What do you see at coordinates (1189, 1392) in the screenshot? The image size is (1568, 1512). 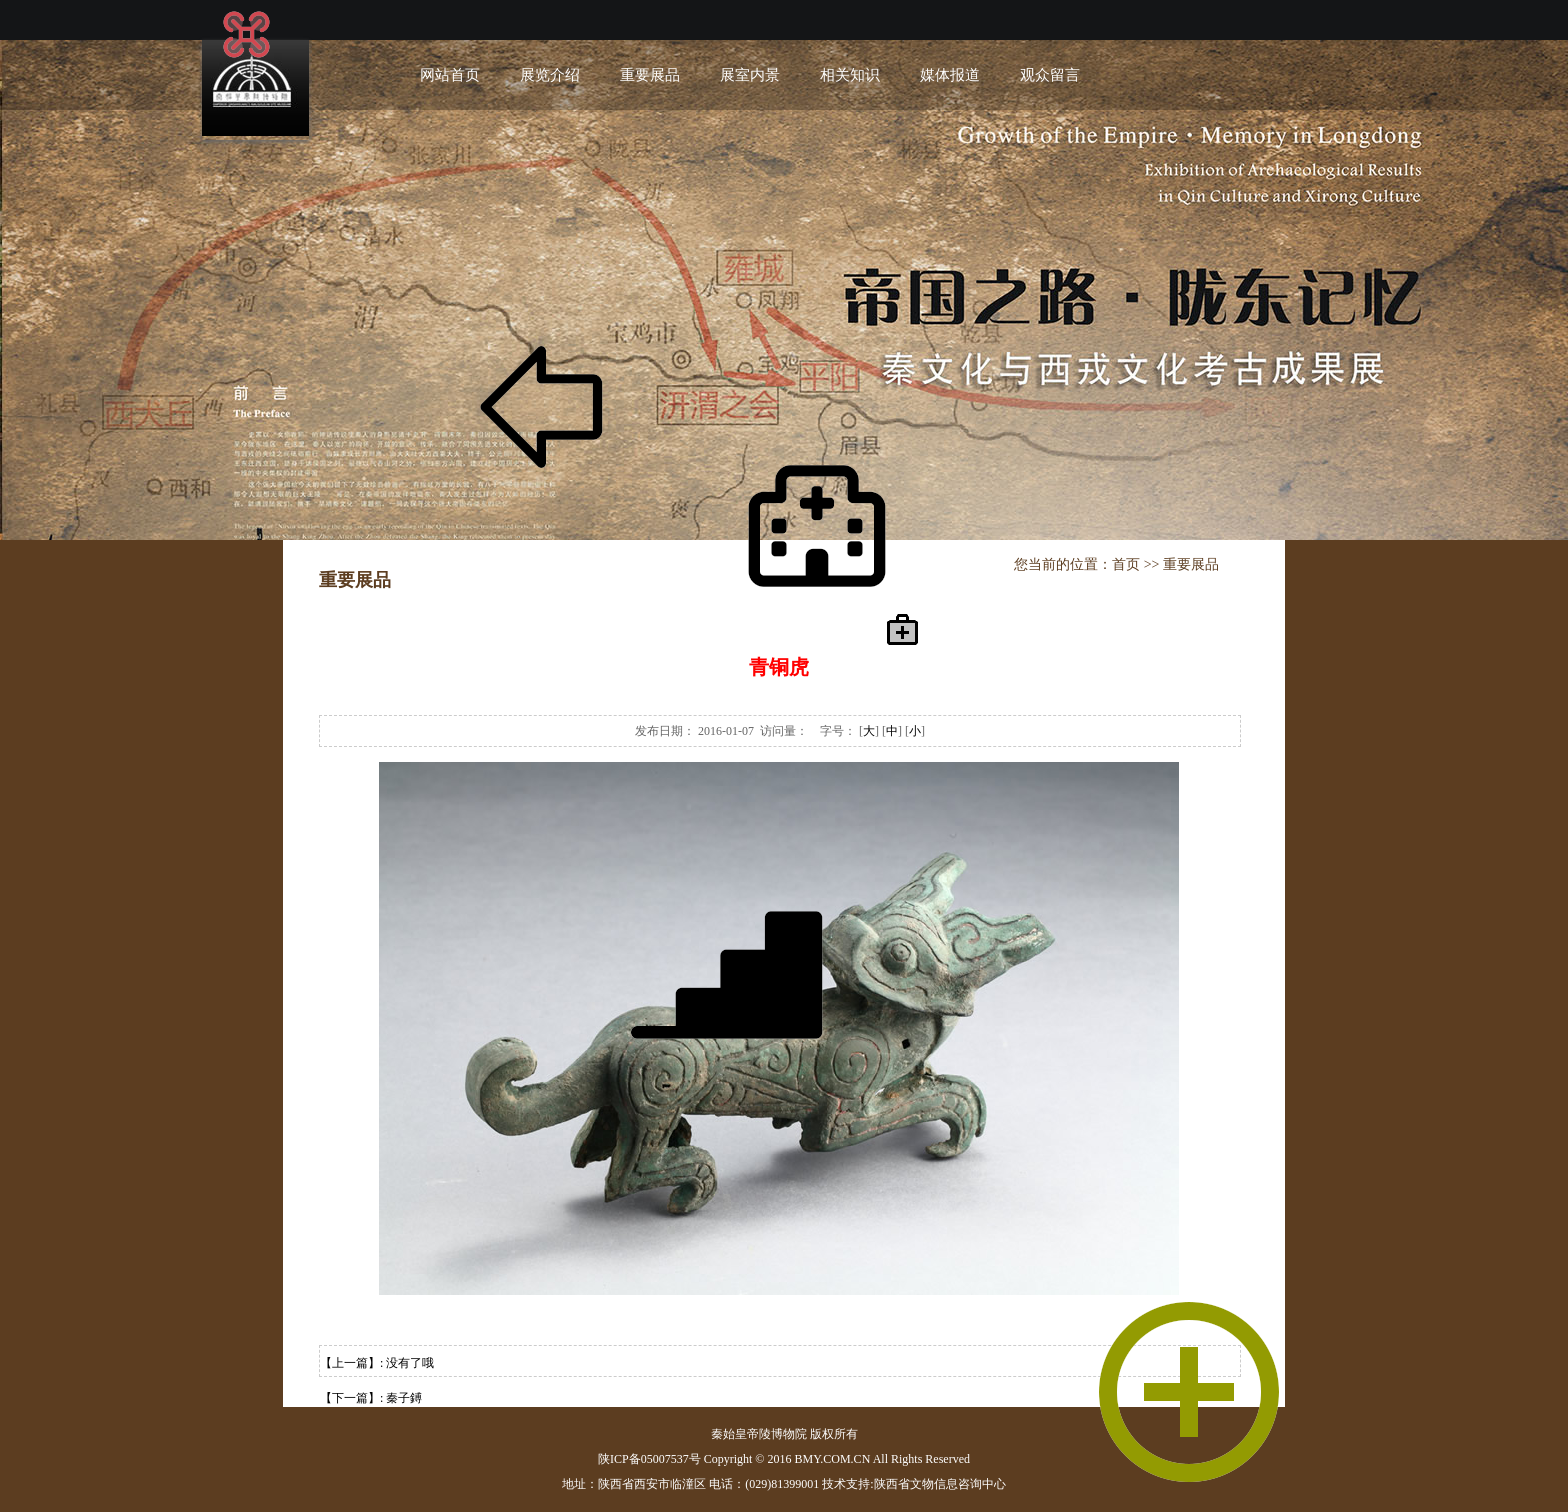 I see `add a new item` at bounding box center [1189, 1392].